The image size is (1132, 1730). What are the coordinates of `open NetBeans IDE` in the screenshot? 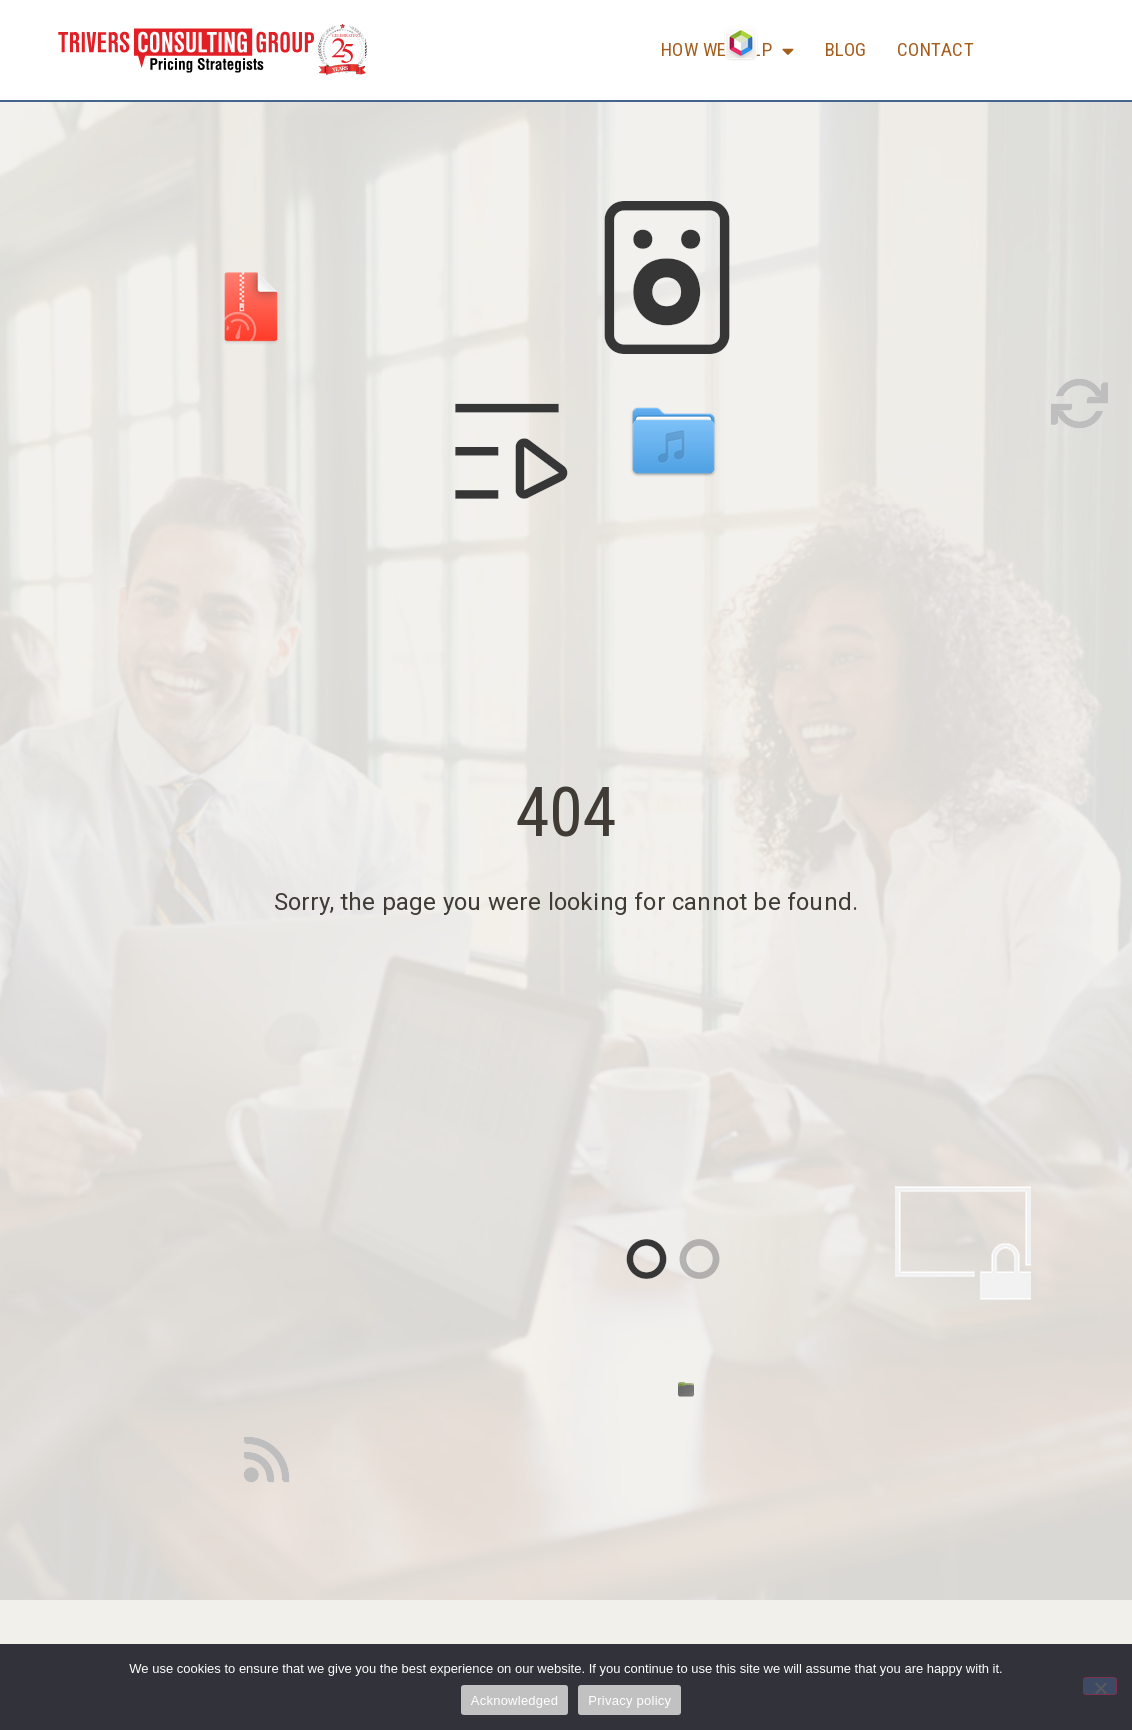 It's located at (741, 43).